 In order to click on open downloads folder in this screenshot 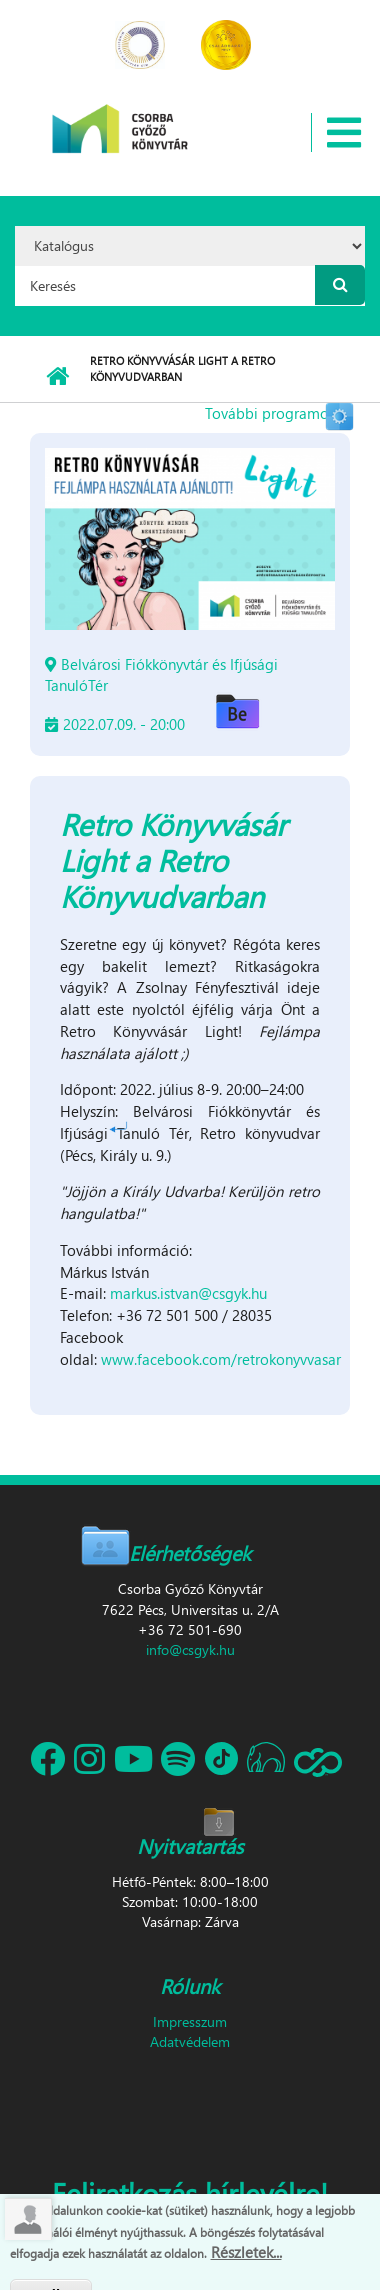, I will do `click(219, 1822)`.